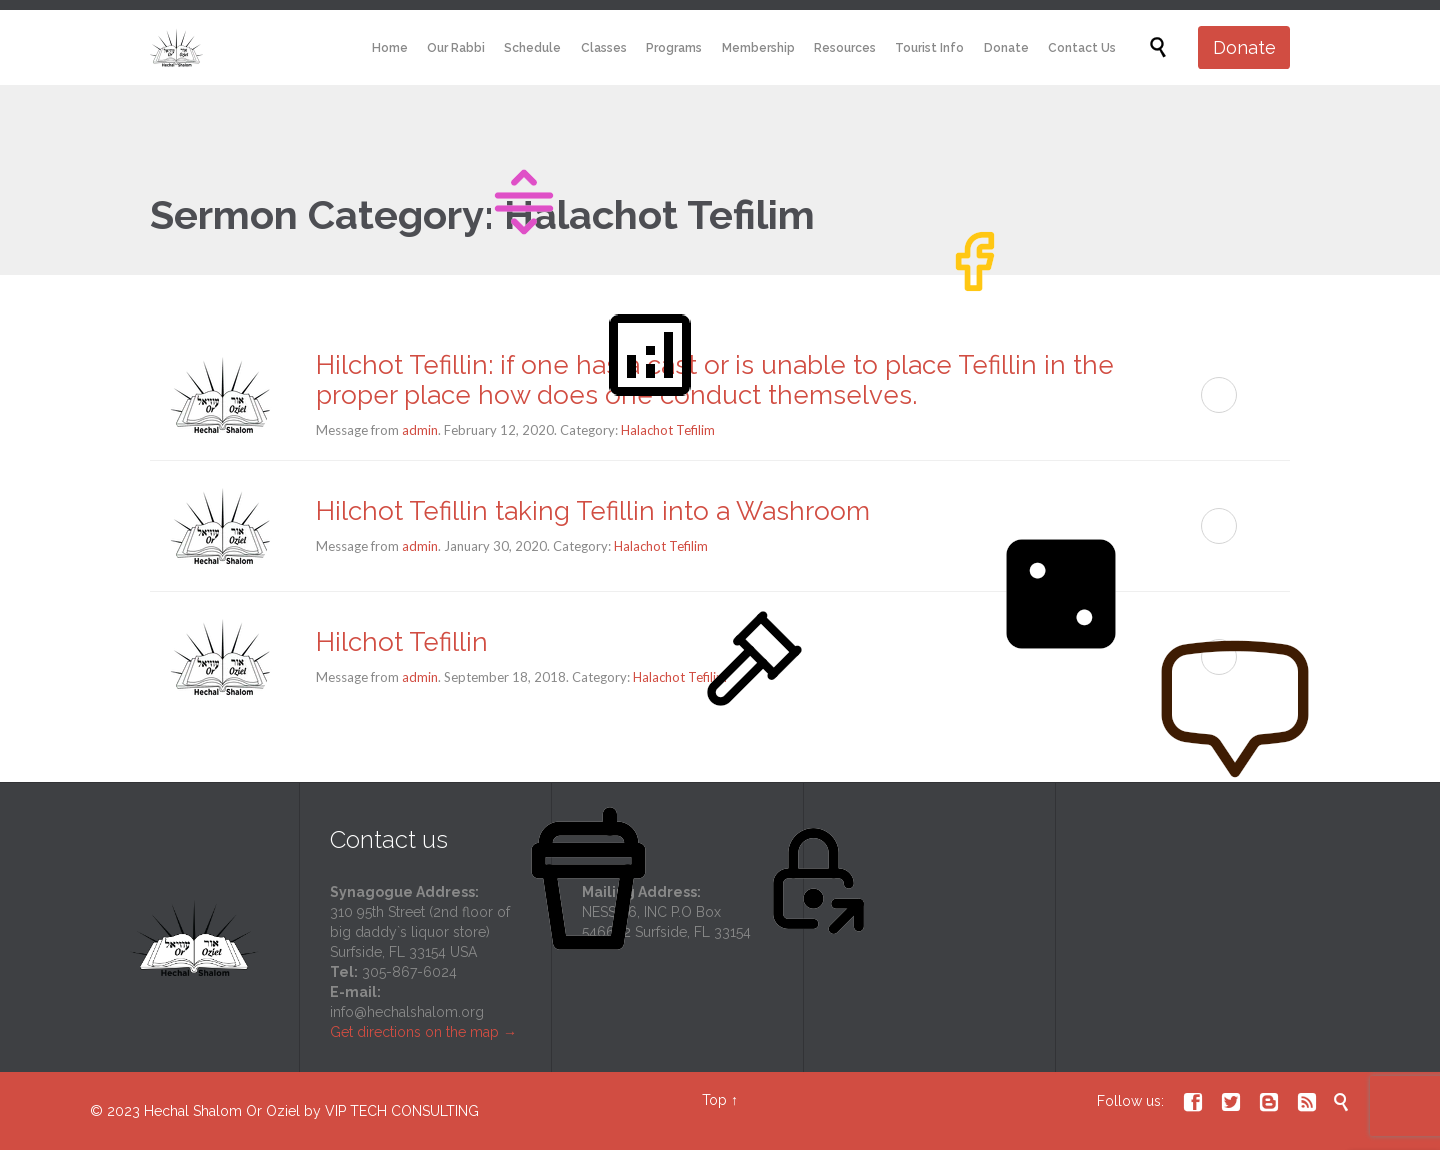 This screenshot has height=1150, width=1440. Describe the element at coordinates (1235, 709) in the screenshot. I see `open chat or messaging` at that location.